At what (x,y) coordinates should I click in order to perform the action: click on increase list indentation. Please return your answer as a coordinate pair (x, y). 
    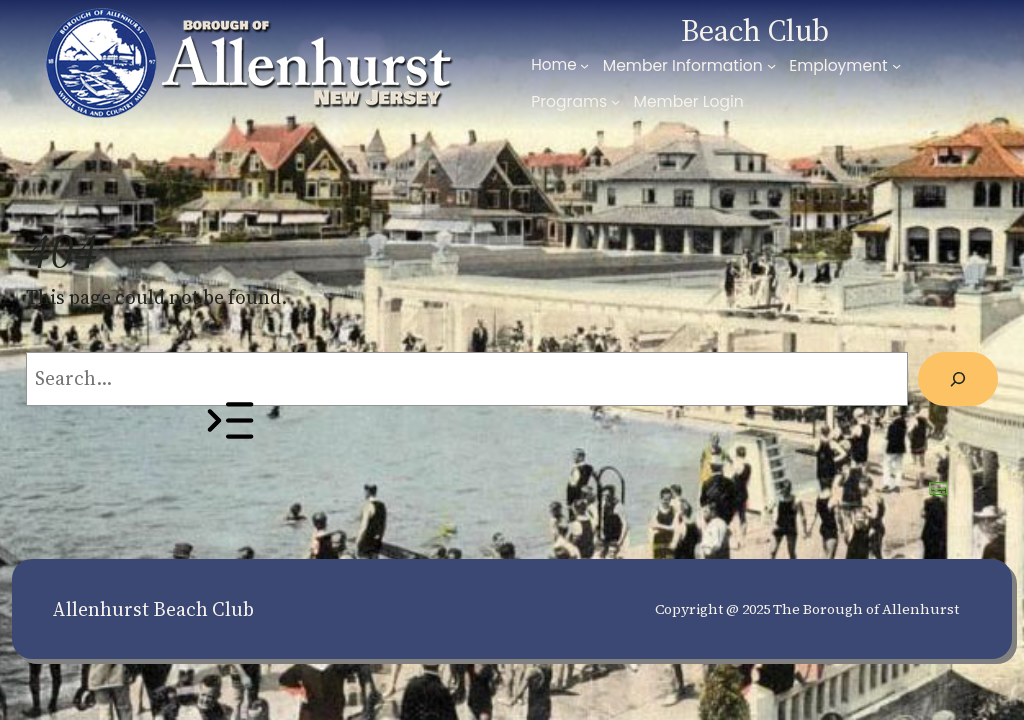
    Looking at the image, I should click on (230, 420).